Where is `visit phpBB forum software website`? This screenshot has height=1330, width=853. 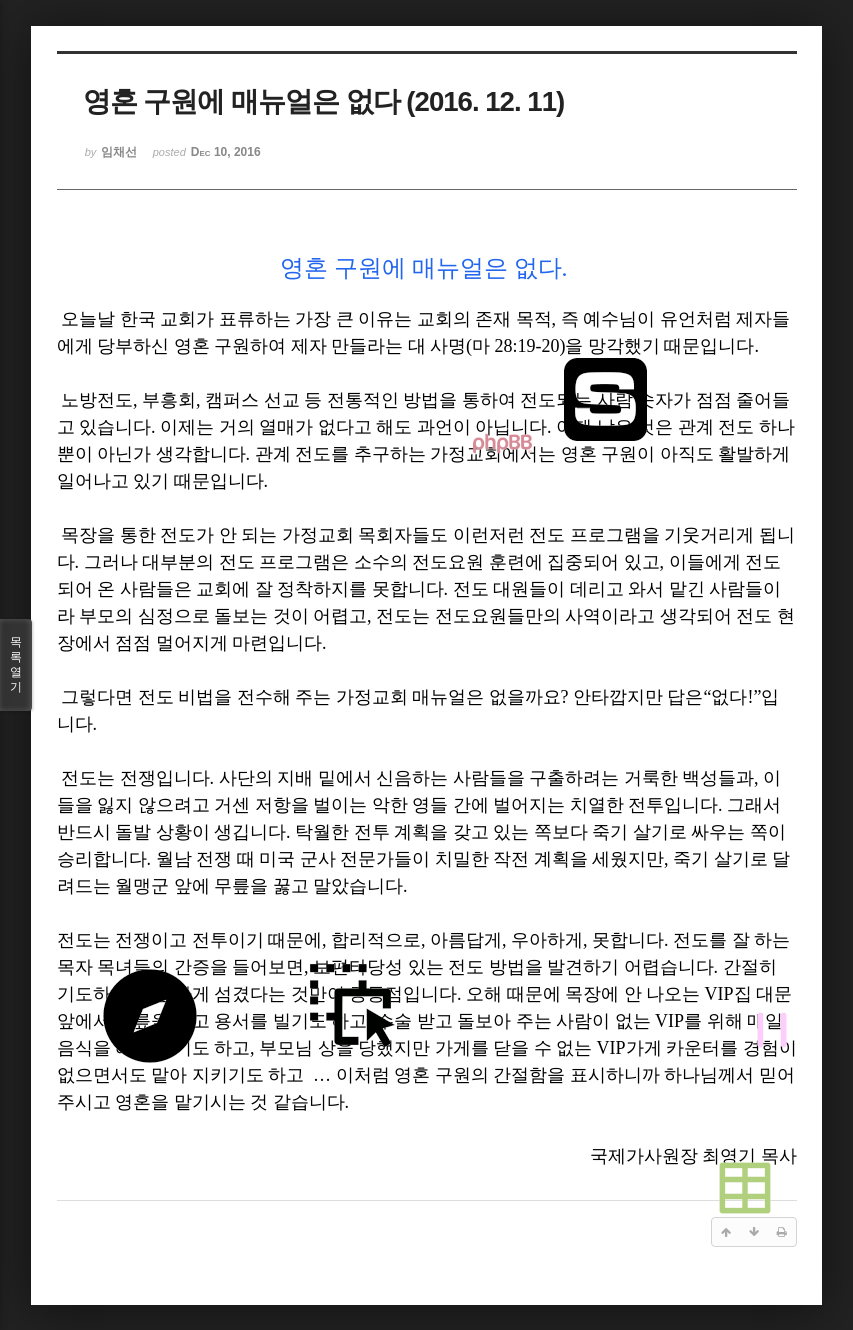 visit phpBB forum software website is located at coordinates (502, 443).